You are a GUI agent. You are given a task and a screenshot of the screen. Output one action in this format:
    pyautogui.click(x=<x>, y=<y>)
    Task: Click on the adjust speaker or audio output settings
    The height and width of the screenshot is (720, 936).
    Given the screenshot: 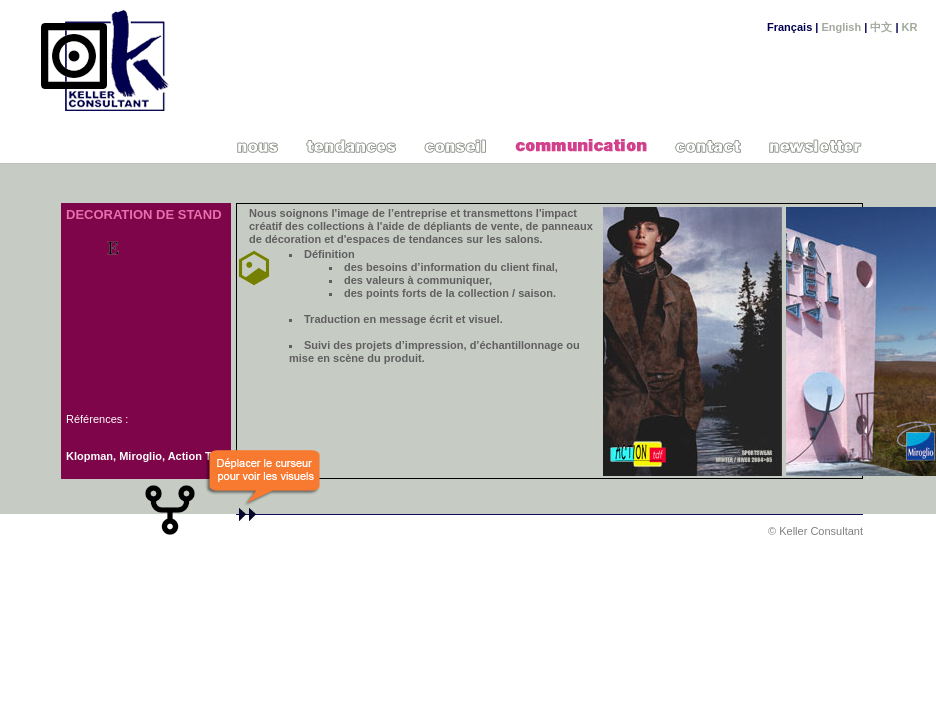 What is the action you would take?
    pyautogui.click(x=74, y=56)
    